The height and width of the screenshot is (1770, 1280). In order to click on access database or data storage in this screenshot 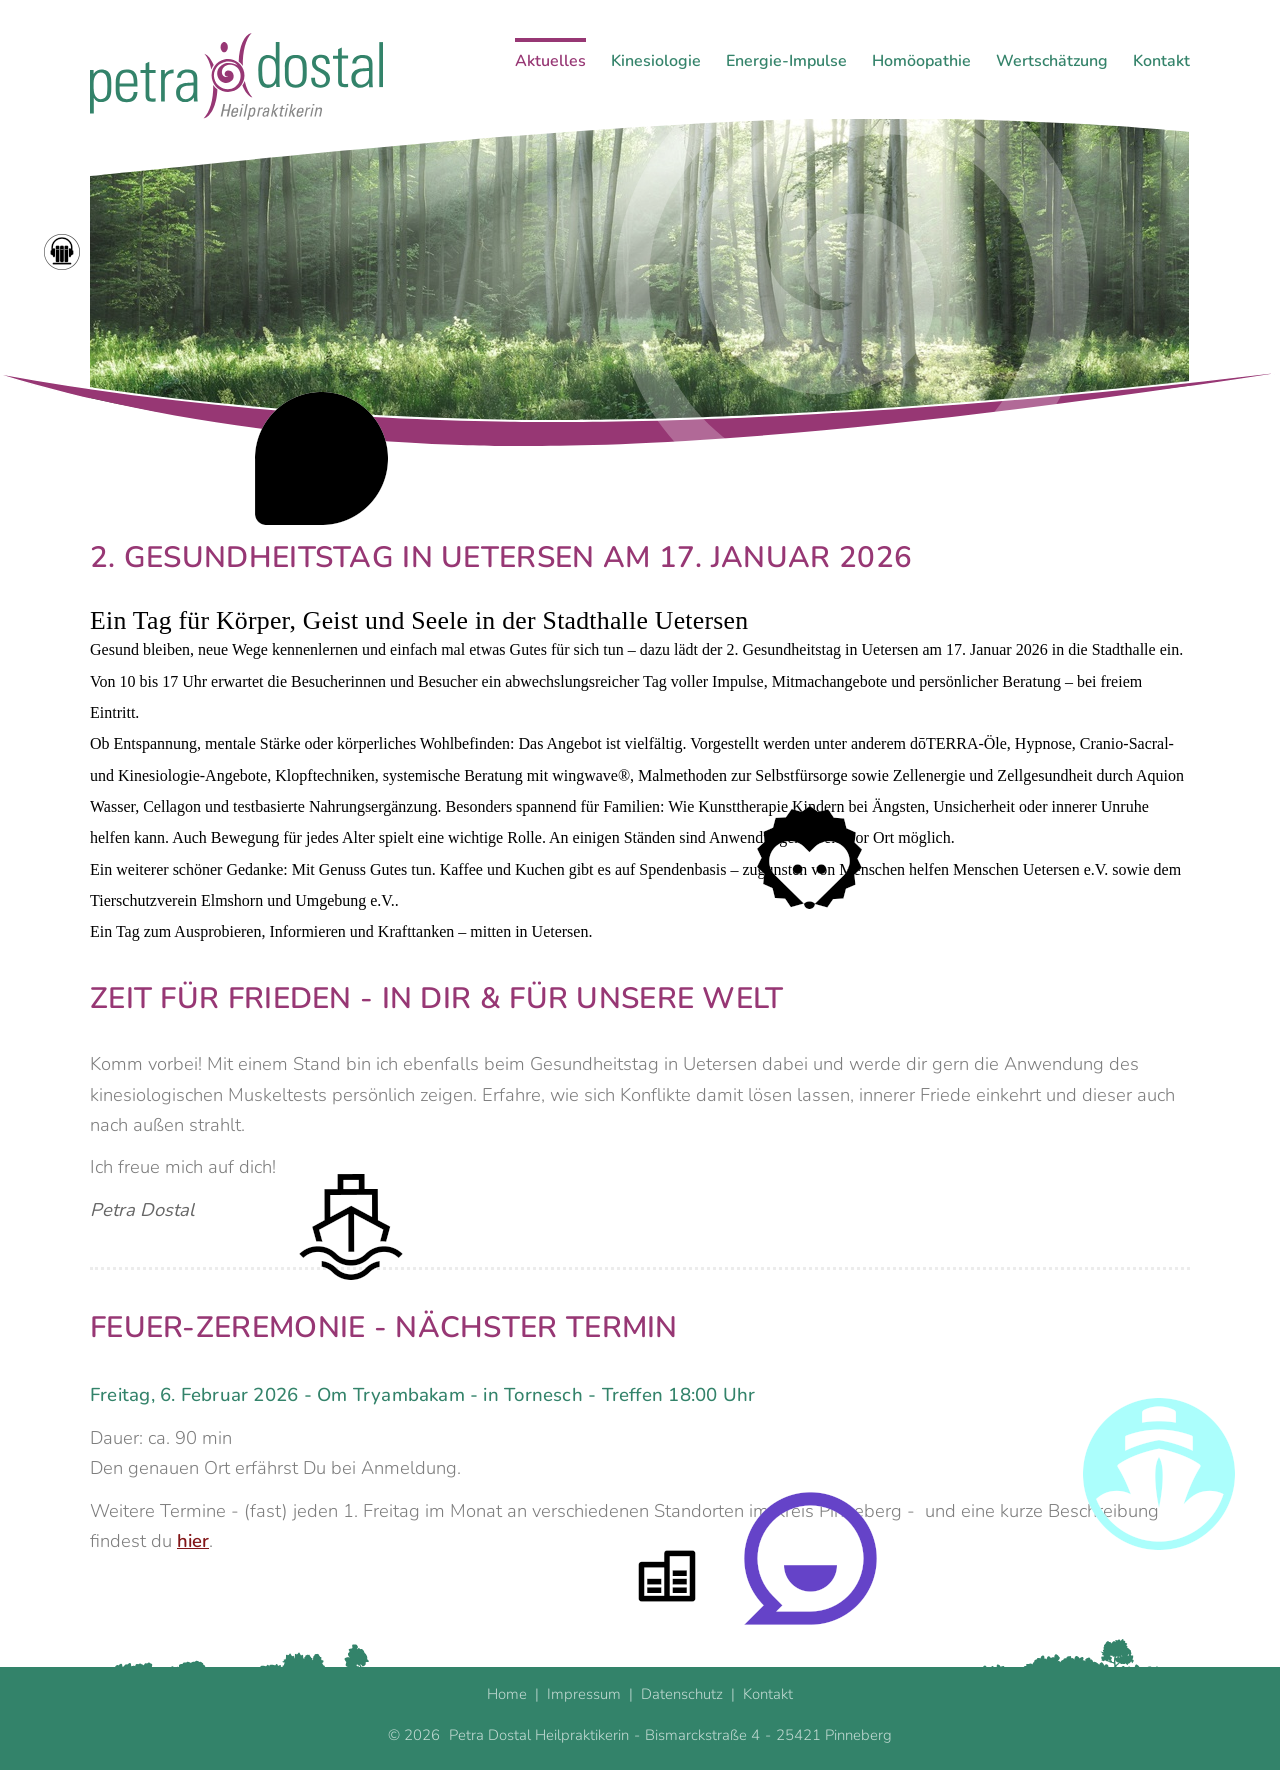, I will do `click(667, 1576)`.